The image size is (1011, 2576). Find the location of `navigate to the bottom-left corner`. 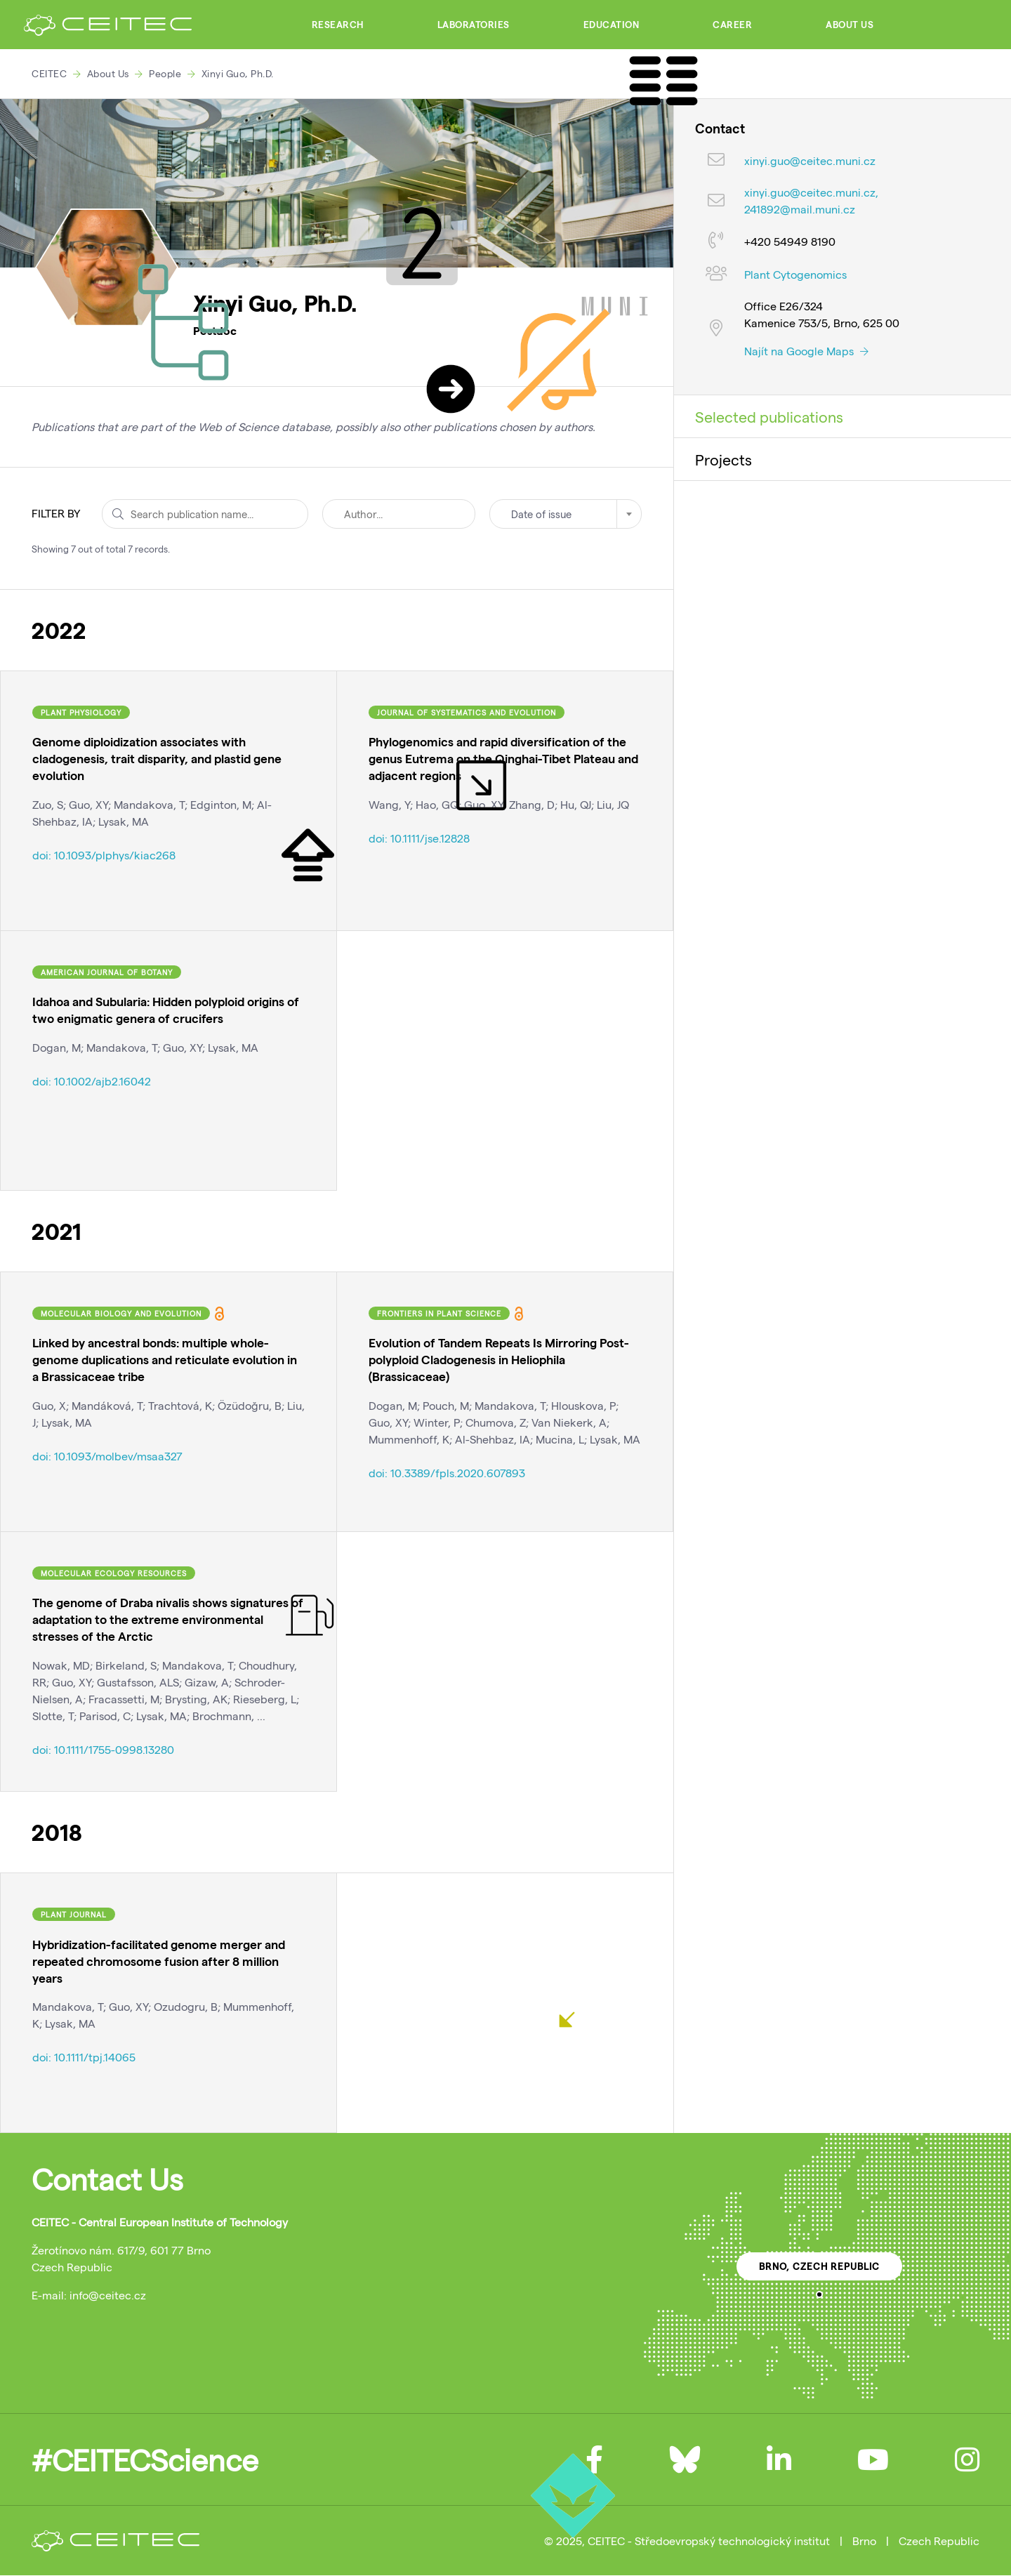

navigate to the bottom-left corner is located at coordinates (567, 2019).